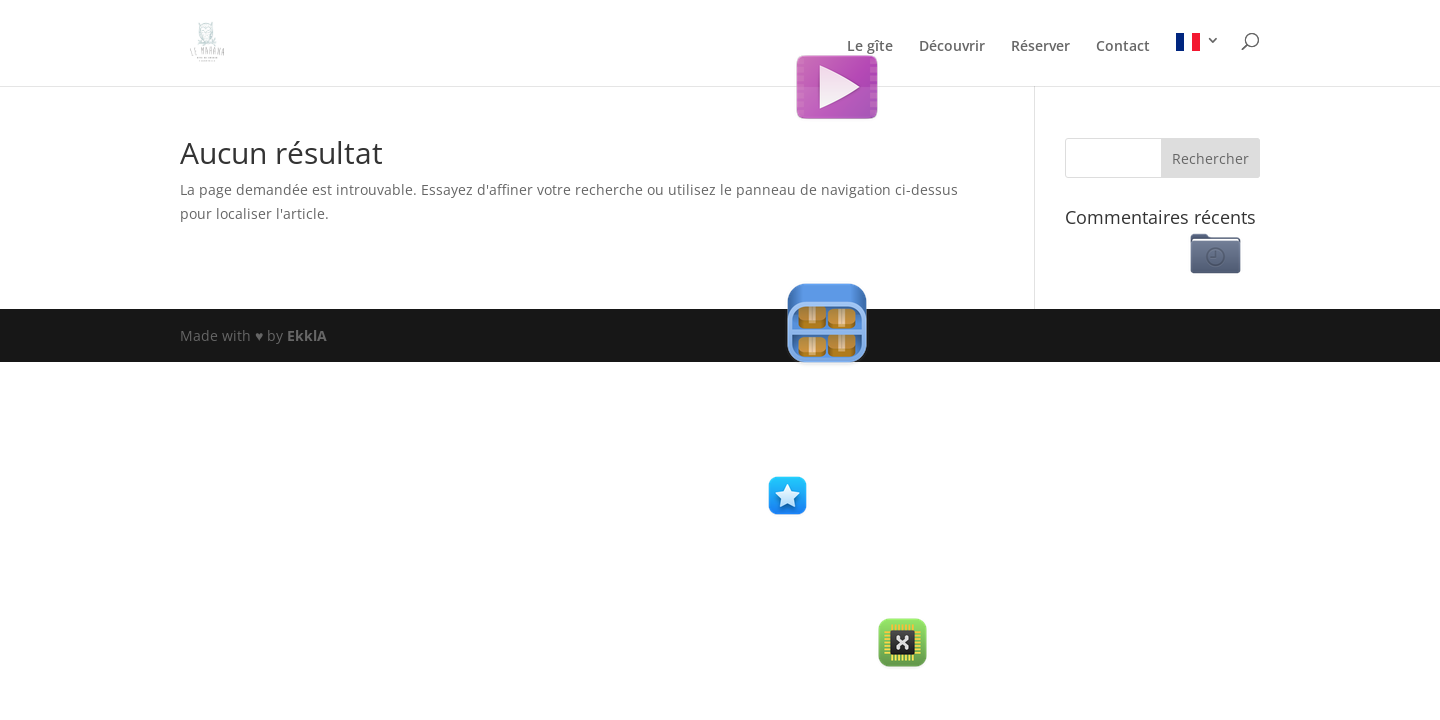 The image size is (1440, 720). I want to click on open the GNOME Videos (Totem) media player, so click(837, 87).